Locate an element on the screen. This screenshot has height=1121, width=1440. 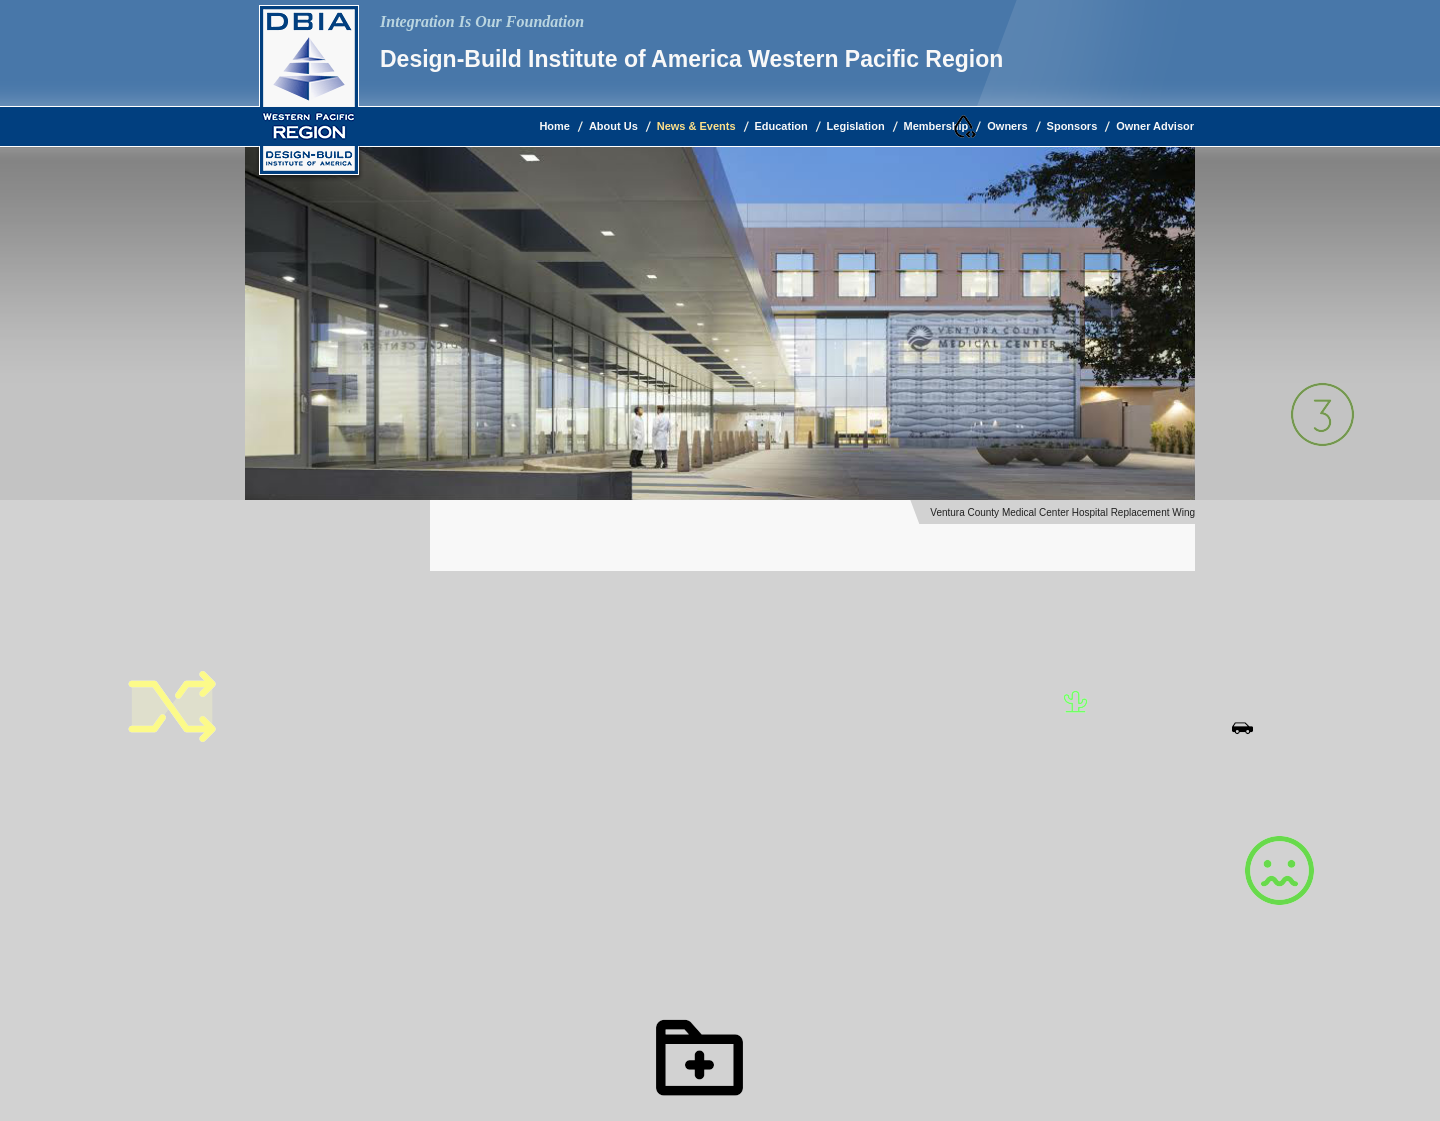
access code-based liquid or fluid simulations is located at coordinates (963, 126).